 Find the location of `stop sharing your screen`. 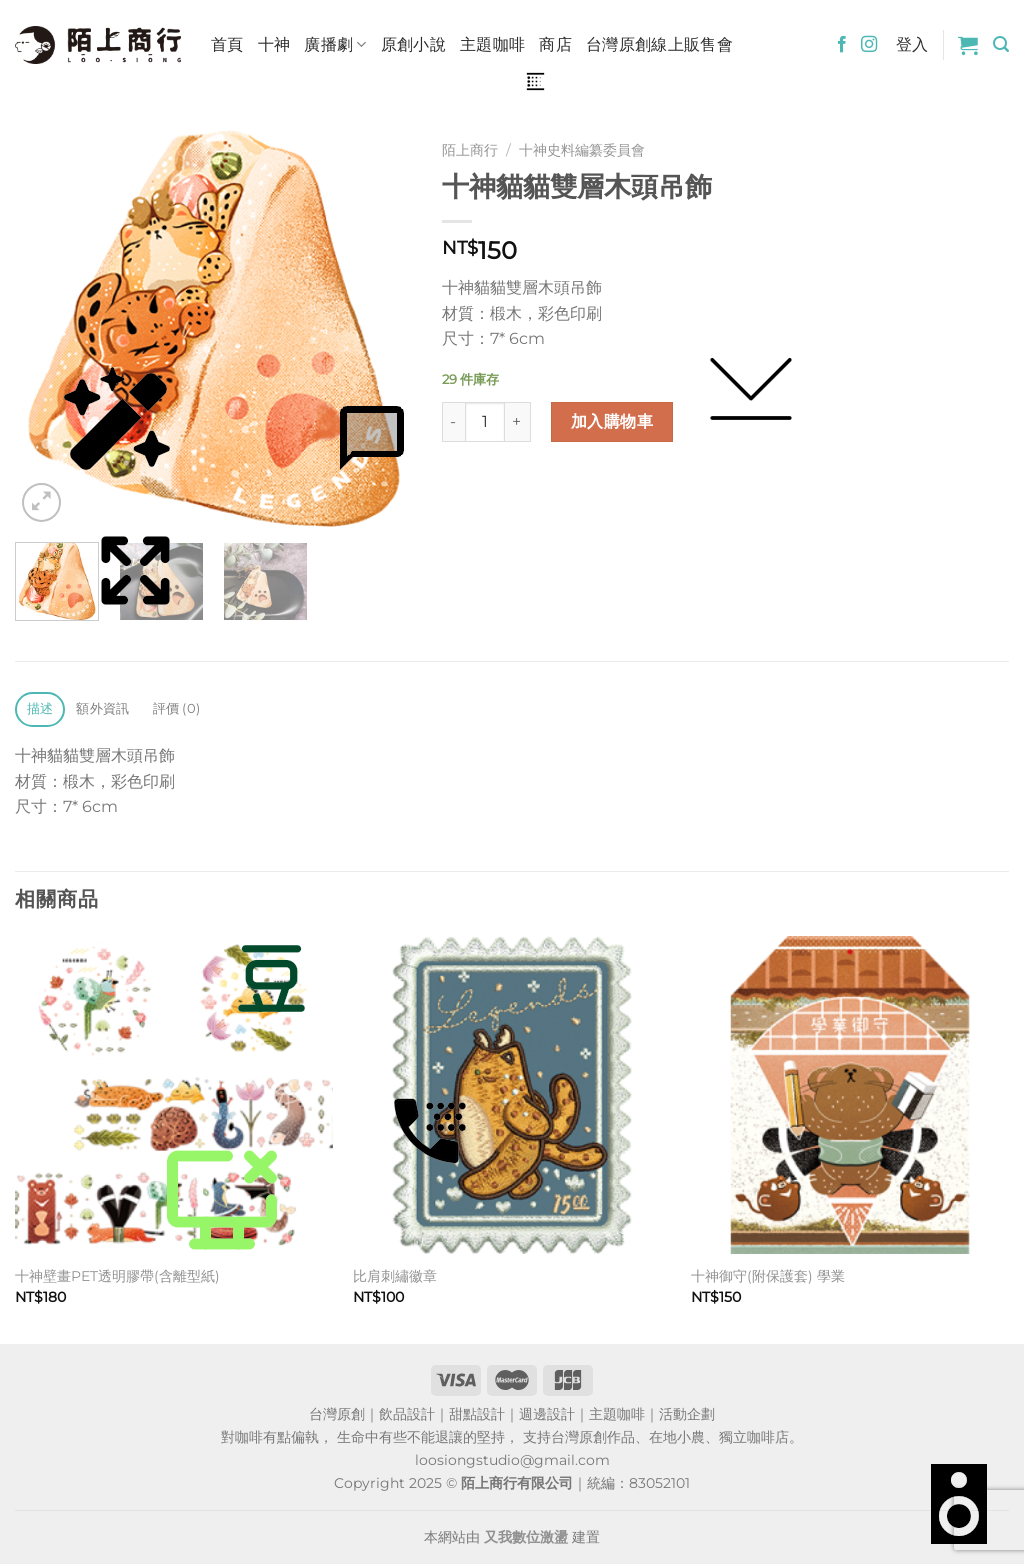

stop sharing your screen is located at coordinates (222, 1200).